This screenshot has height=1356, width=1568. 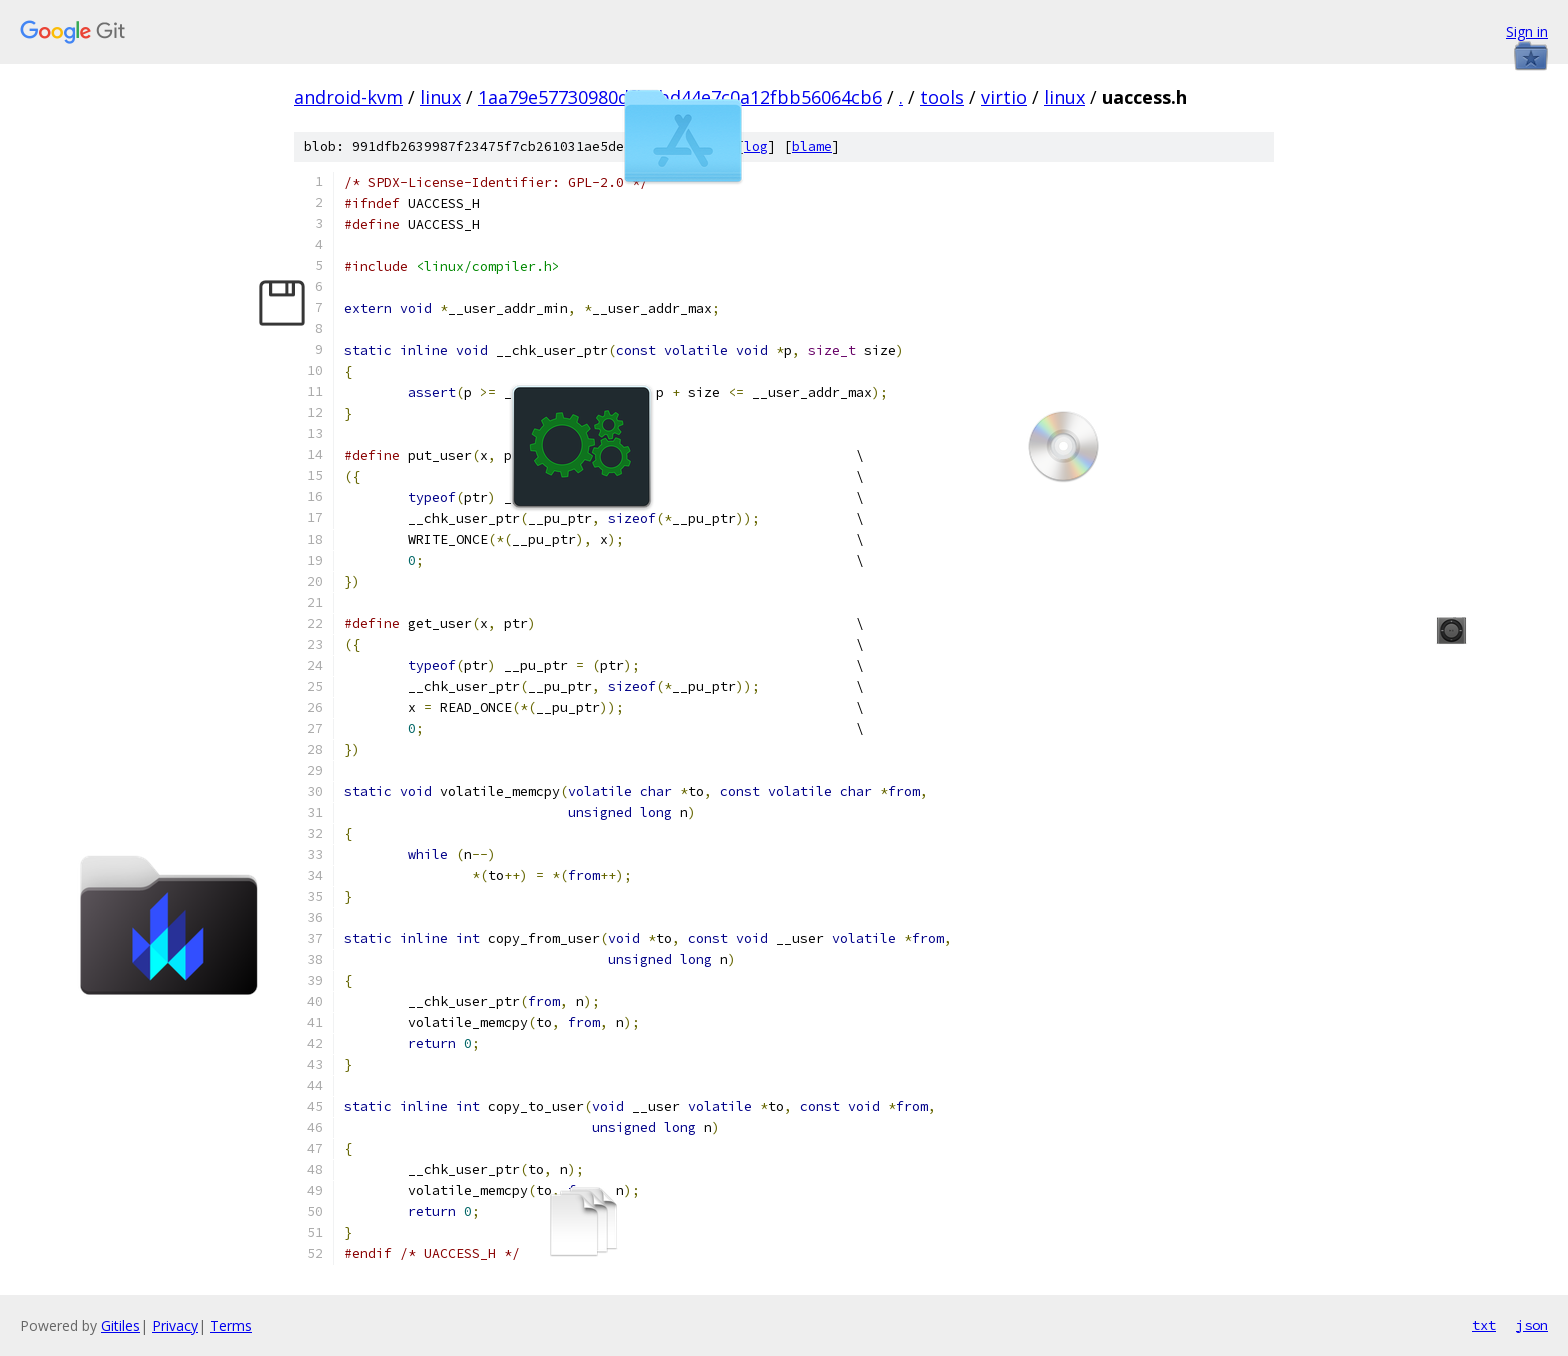 I want to click on multiple files or items selected, so click(x=583, y=1222).